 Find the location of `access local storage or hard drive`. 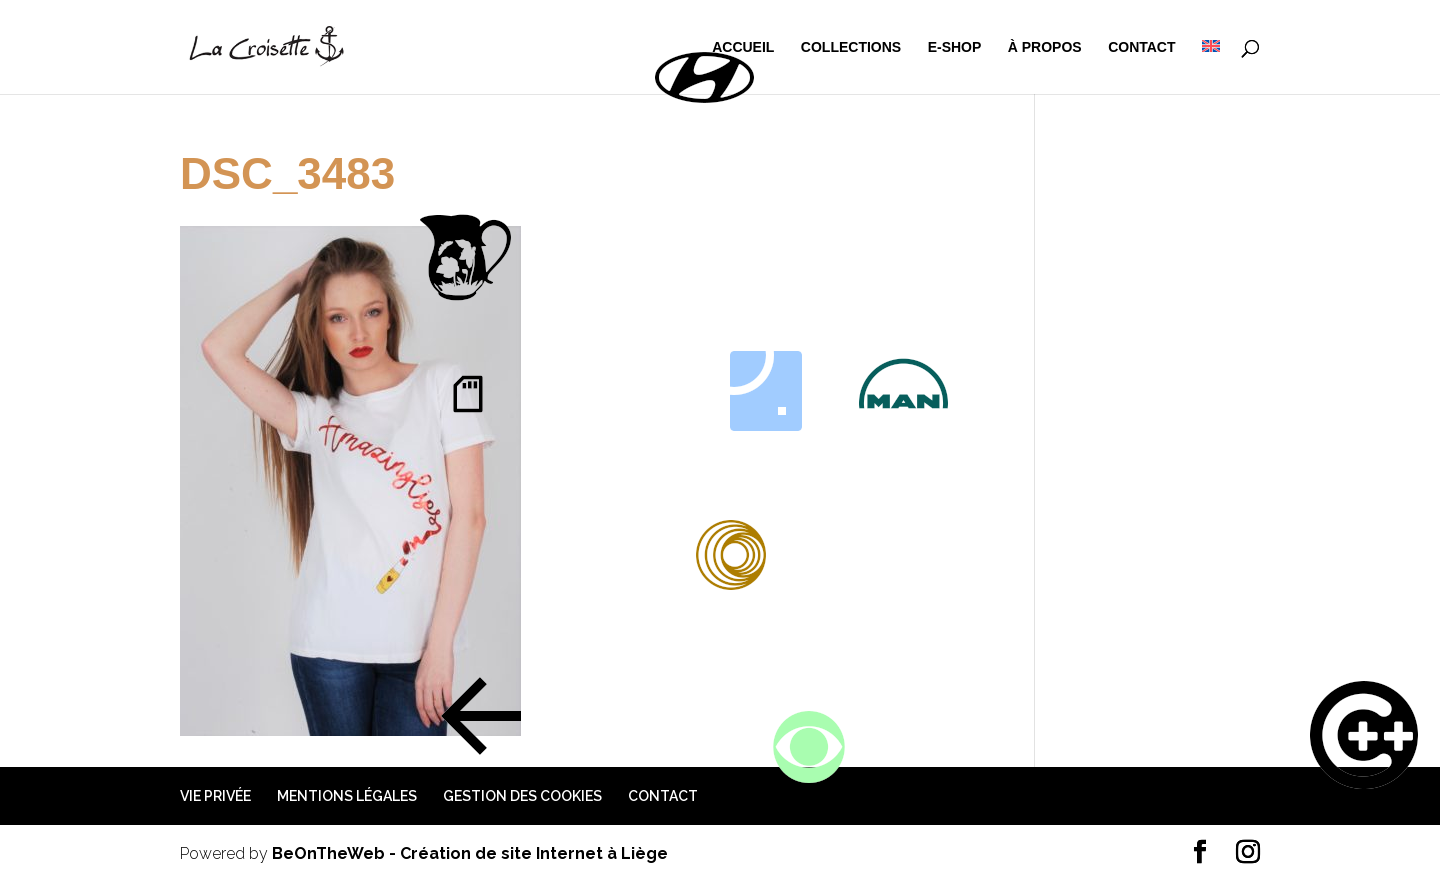

access local storage or hard drive is located at coordinates (766, 391).